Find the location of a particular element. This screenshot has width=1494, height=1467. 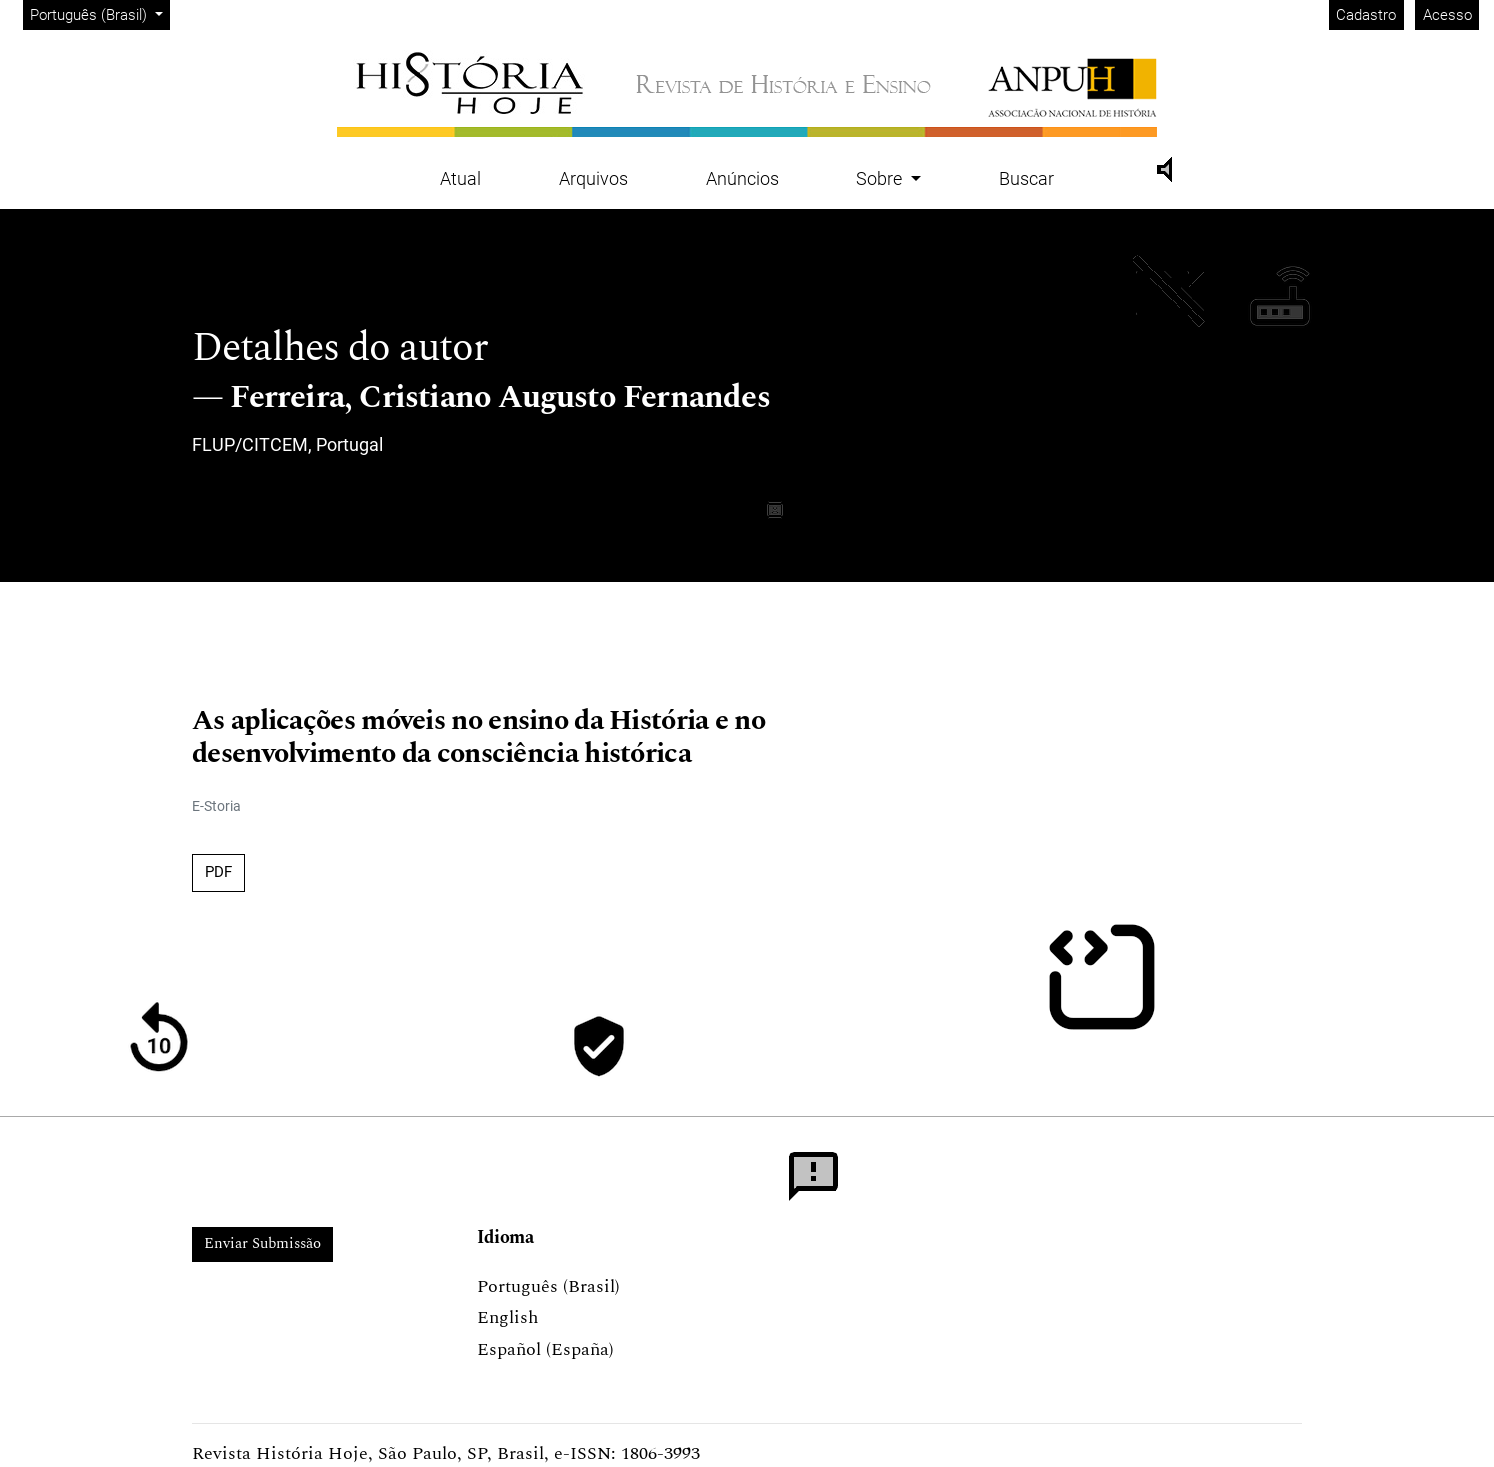

access your contacts list is located at coordinates (775, 510).